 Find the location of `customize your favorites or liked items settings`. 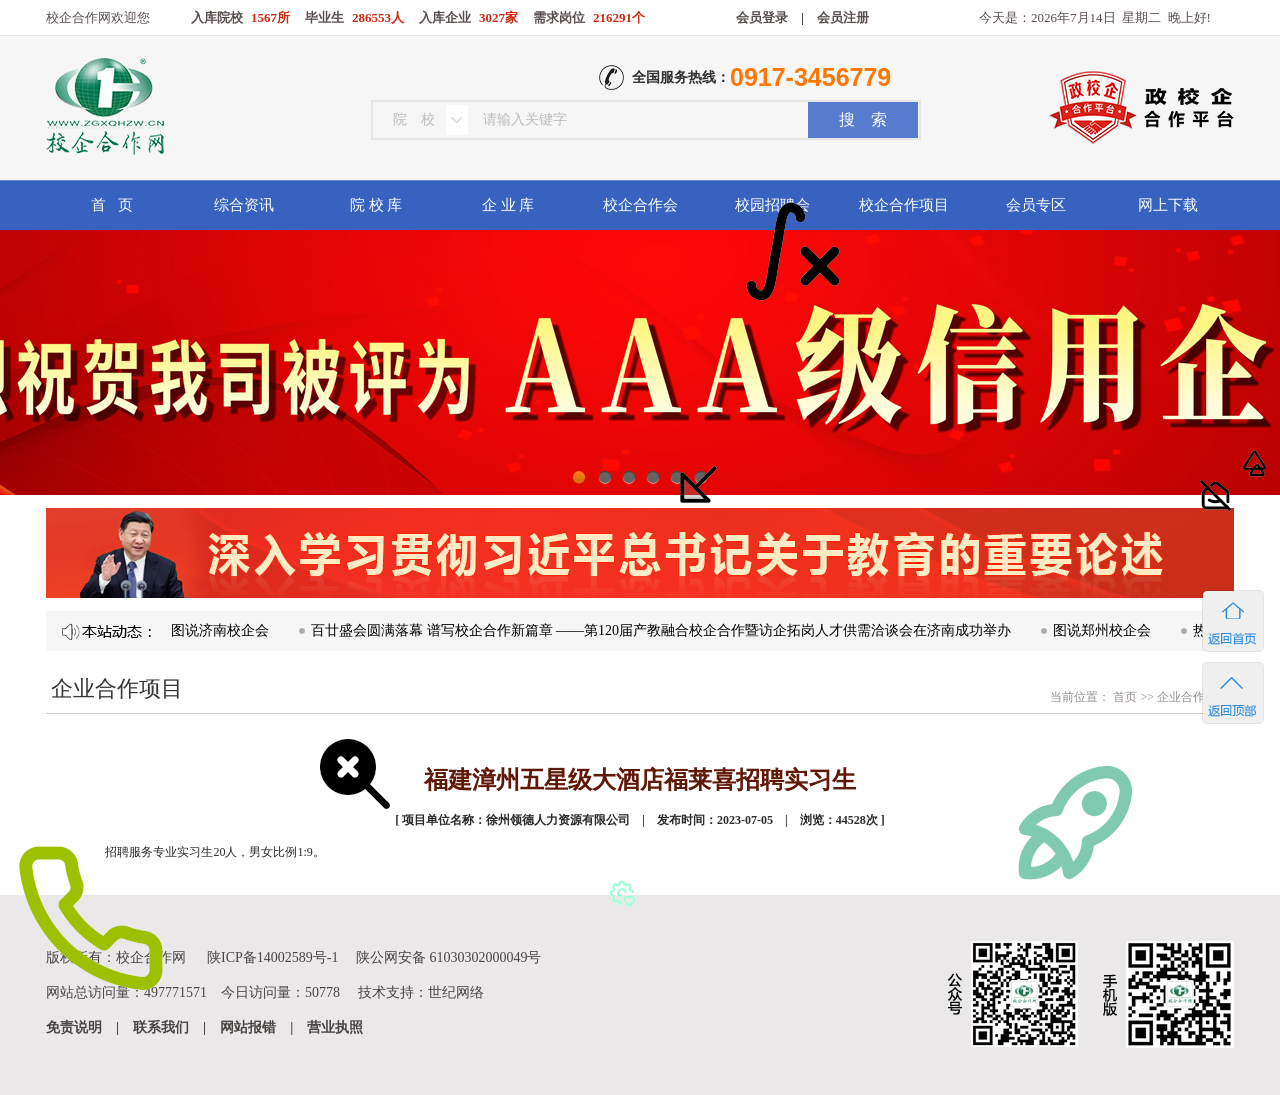

customize your favorites or liked items settings is located at coordinates (622, 893).